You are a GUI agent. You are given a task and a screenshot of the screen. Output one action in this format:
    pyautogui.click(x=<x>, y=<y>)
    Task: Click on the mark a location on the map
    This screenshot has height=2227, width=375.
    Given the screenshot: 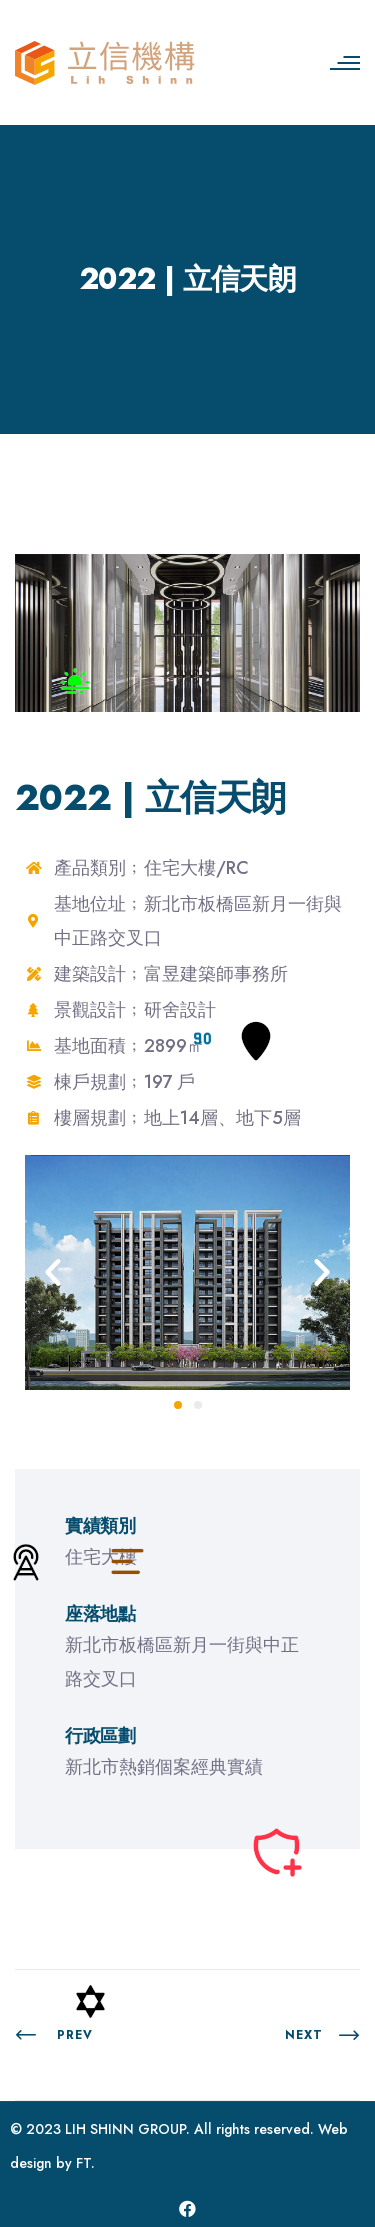 What is the action you would take?
    pyautogui.click(x=256, y=1041)
    